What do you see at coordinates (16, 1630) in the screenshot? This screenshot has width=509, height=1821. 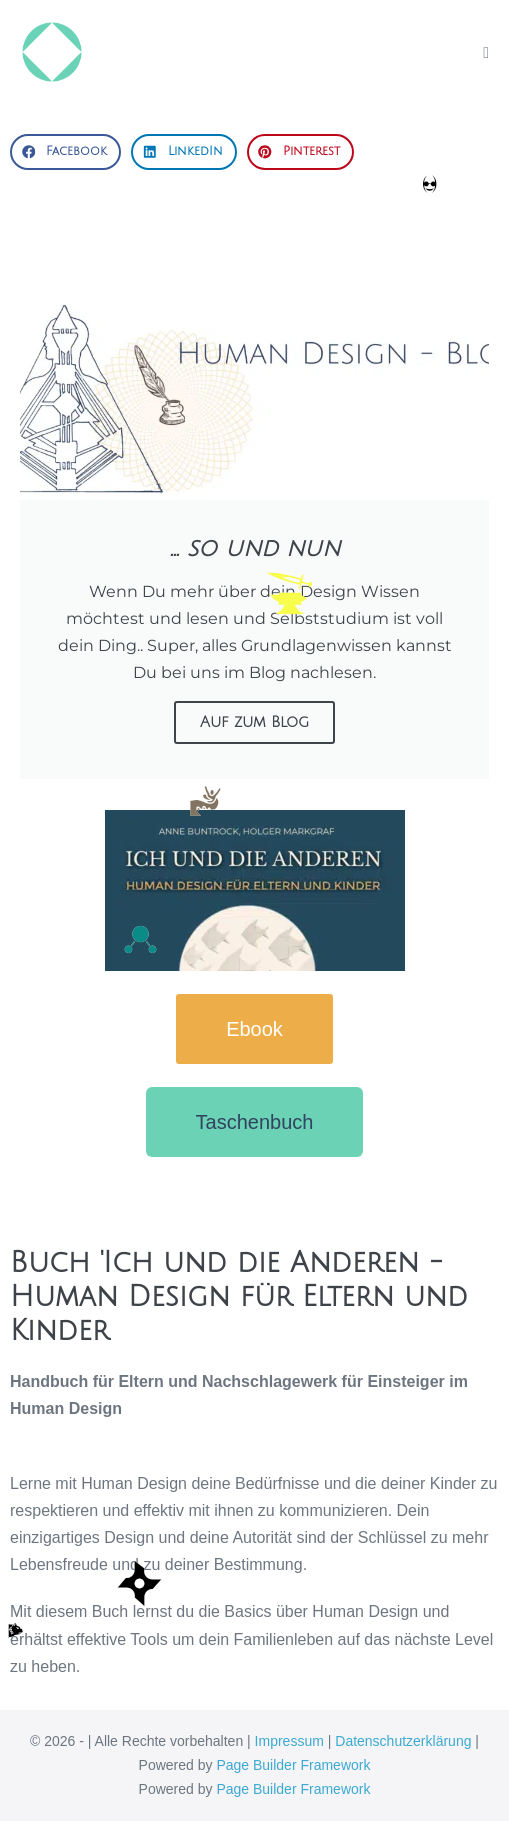 I see `access bear or wildlife-related content in a game` at bounding box center [16, 1630].